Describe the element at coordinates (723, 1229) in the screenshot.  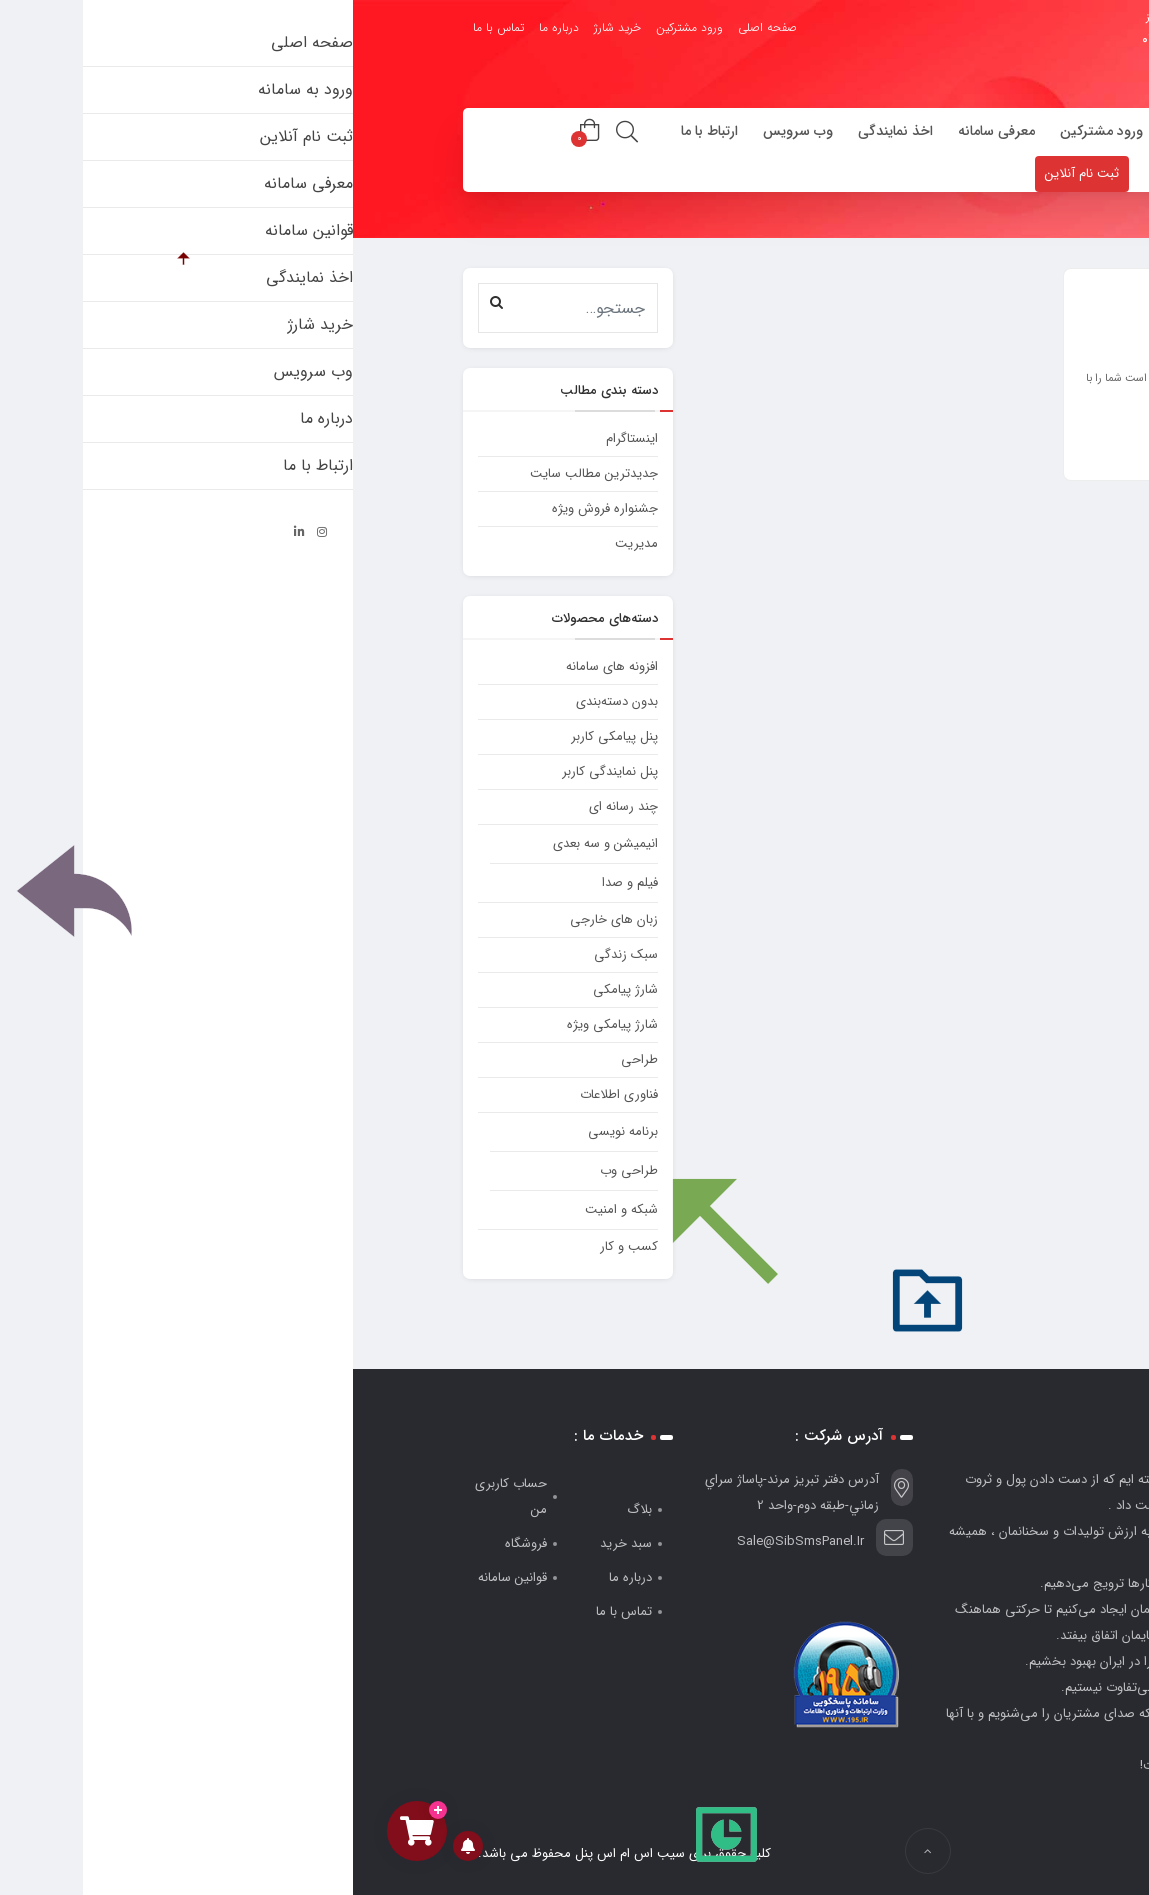
I see `navigate back and up in hierarchy` at that location.